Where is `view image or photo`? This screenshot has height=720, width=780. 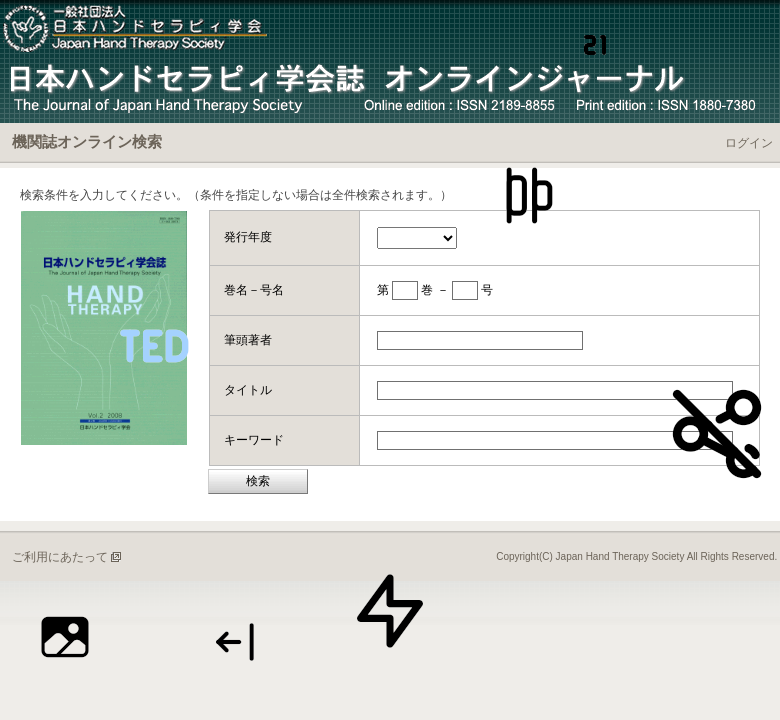
view image or photo is located at coordinates (65, 637).